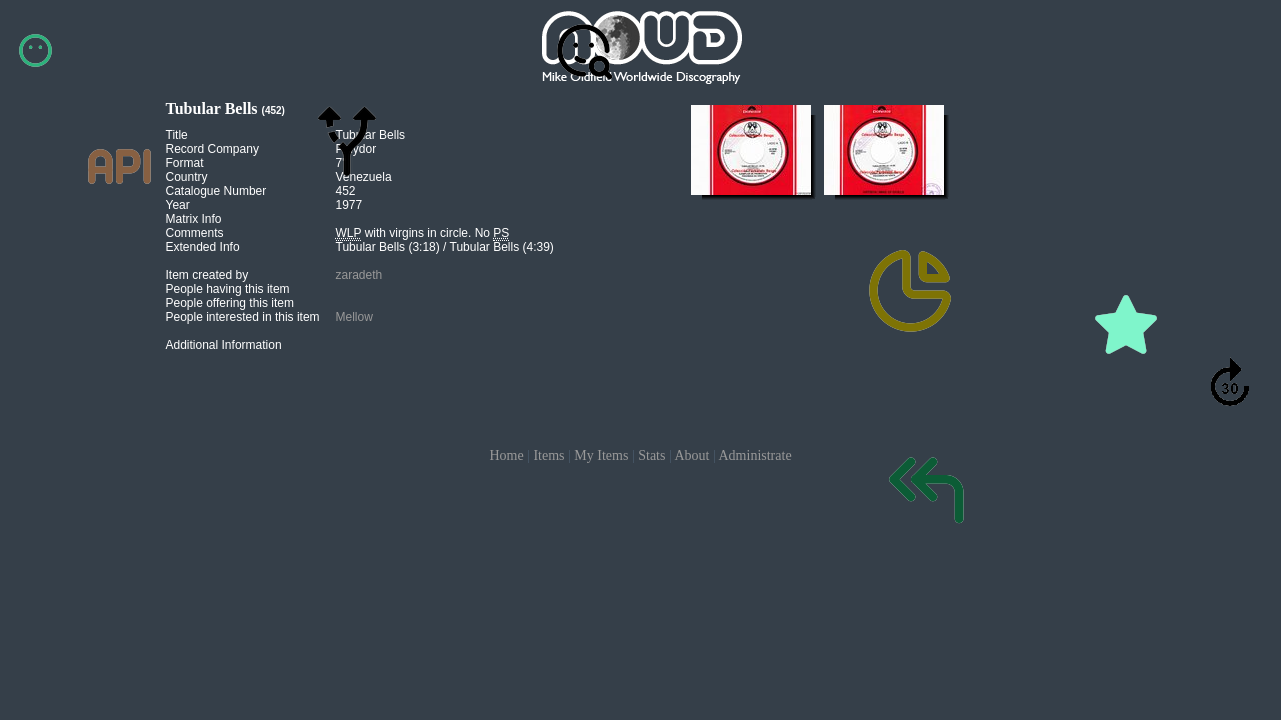 The height and width of the screenshot is (720, 1281). I want to click on view analytics or statistics breakdown, so click(910, 290).